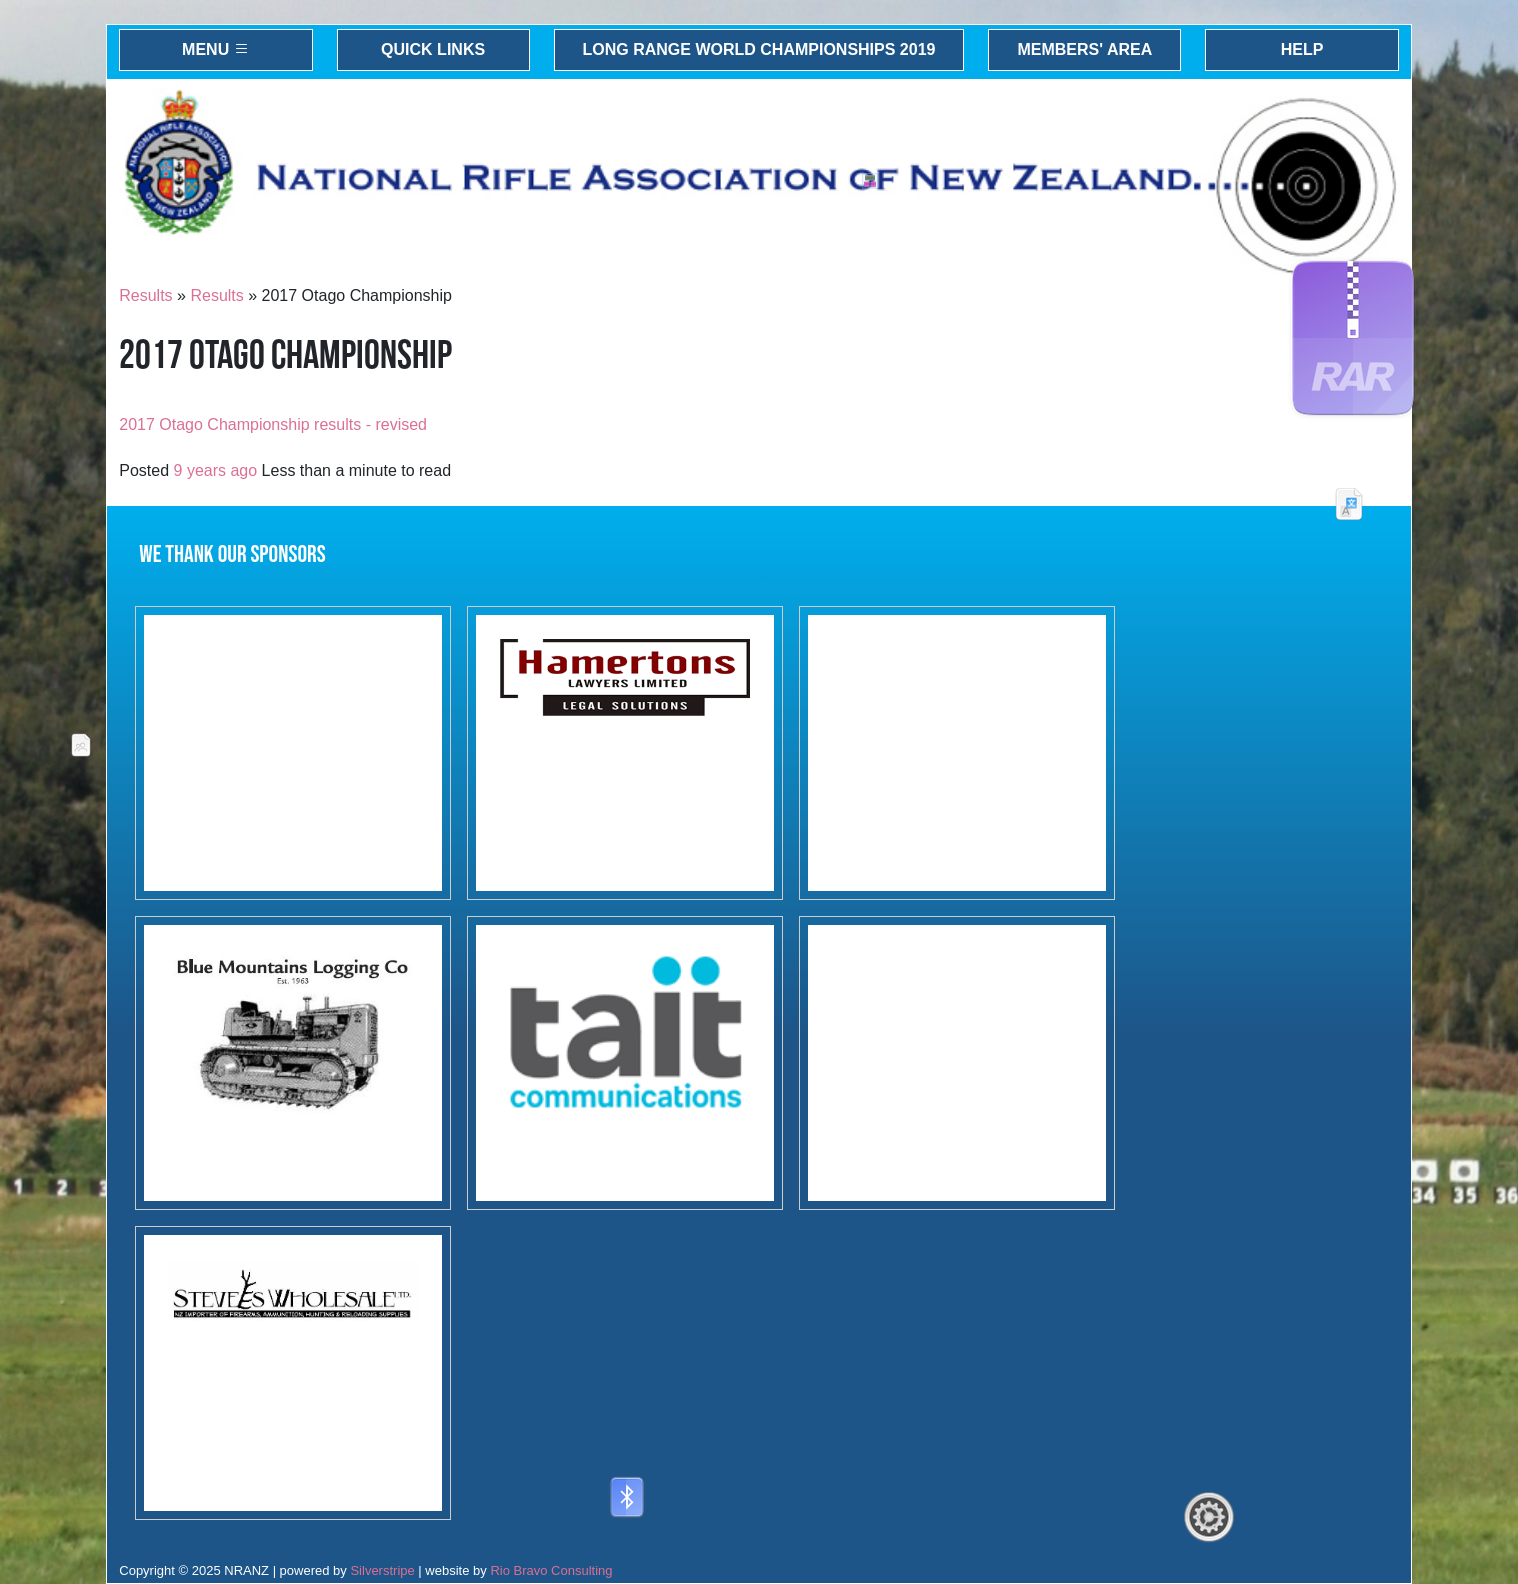 The height and width of the screenshot is (1584, 1518). I want to click on select all items in the current view, so click(870, 181).